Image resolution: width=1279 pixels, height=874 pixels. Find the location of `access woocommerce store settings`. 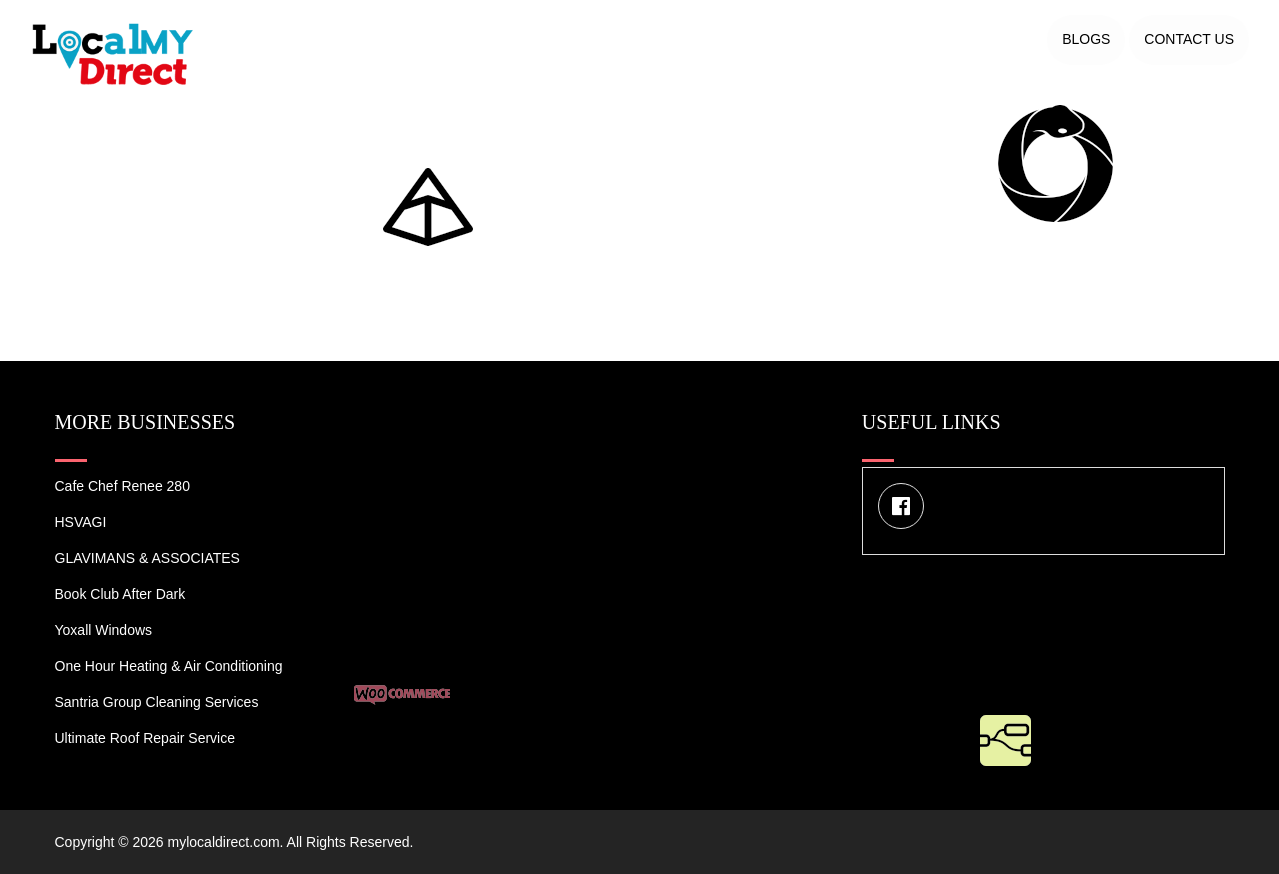

access woocommerce store settings is located at coordinates (402, 695).